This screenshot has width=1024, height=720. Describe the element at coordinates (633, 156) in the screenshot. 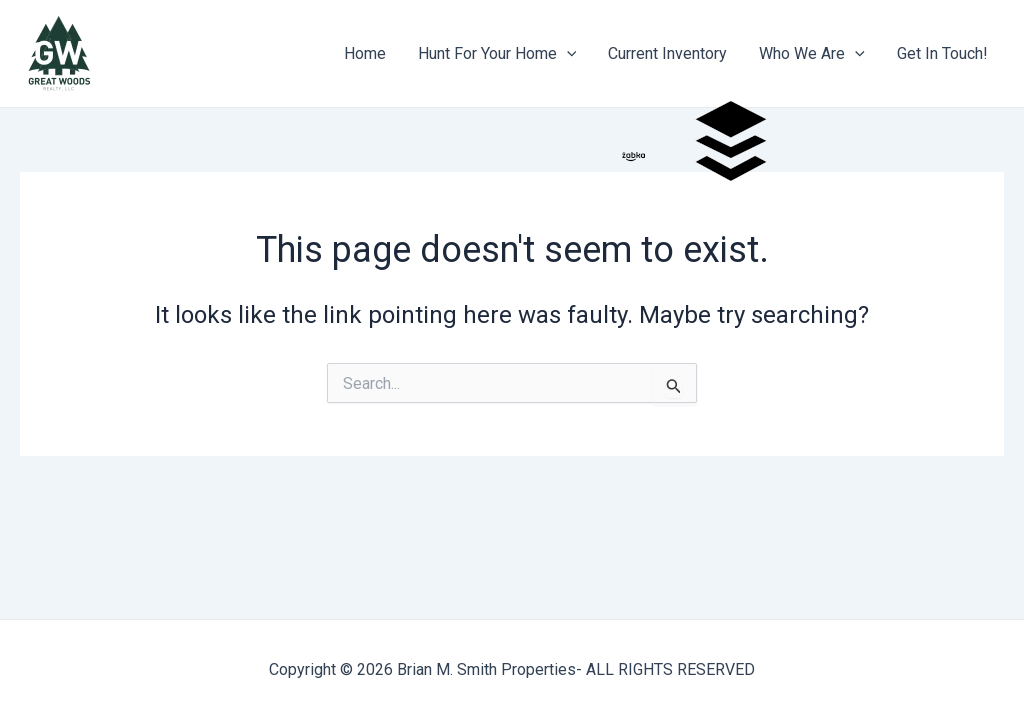

I see `open the Żabka convenience store app` at that location.